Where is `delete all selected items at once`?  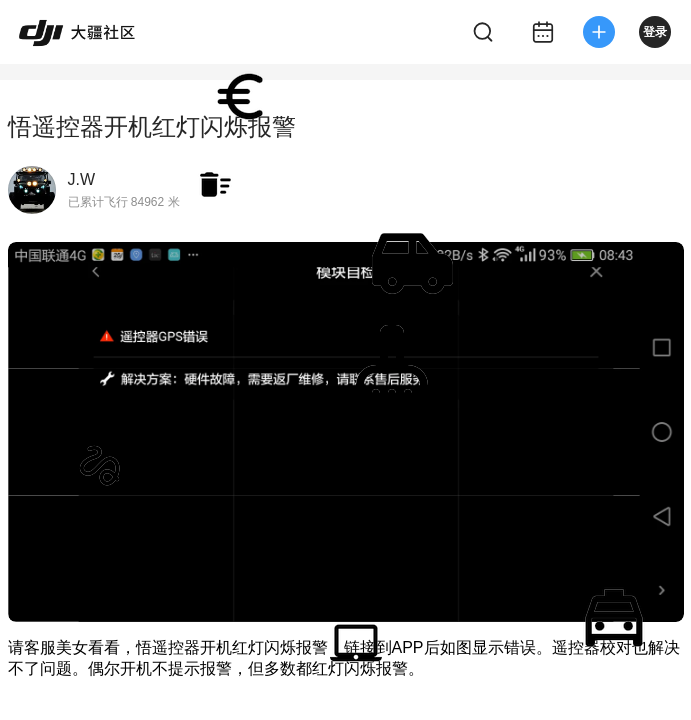 delete all selected items at once is located at coordinates (215, 184).